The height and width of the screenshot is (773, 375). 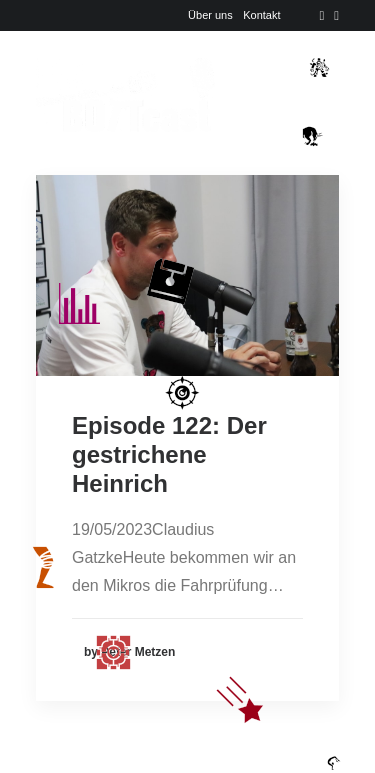 What do you see at coordinates (313, 135) in the screenshot?
I see `wall street or stock market bull symbol` at bounding box center [313, 135].